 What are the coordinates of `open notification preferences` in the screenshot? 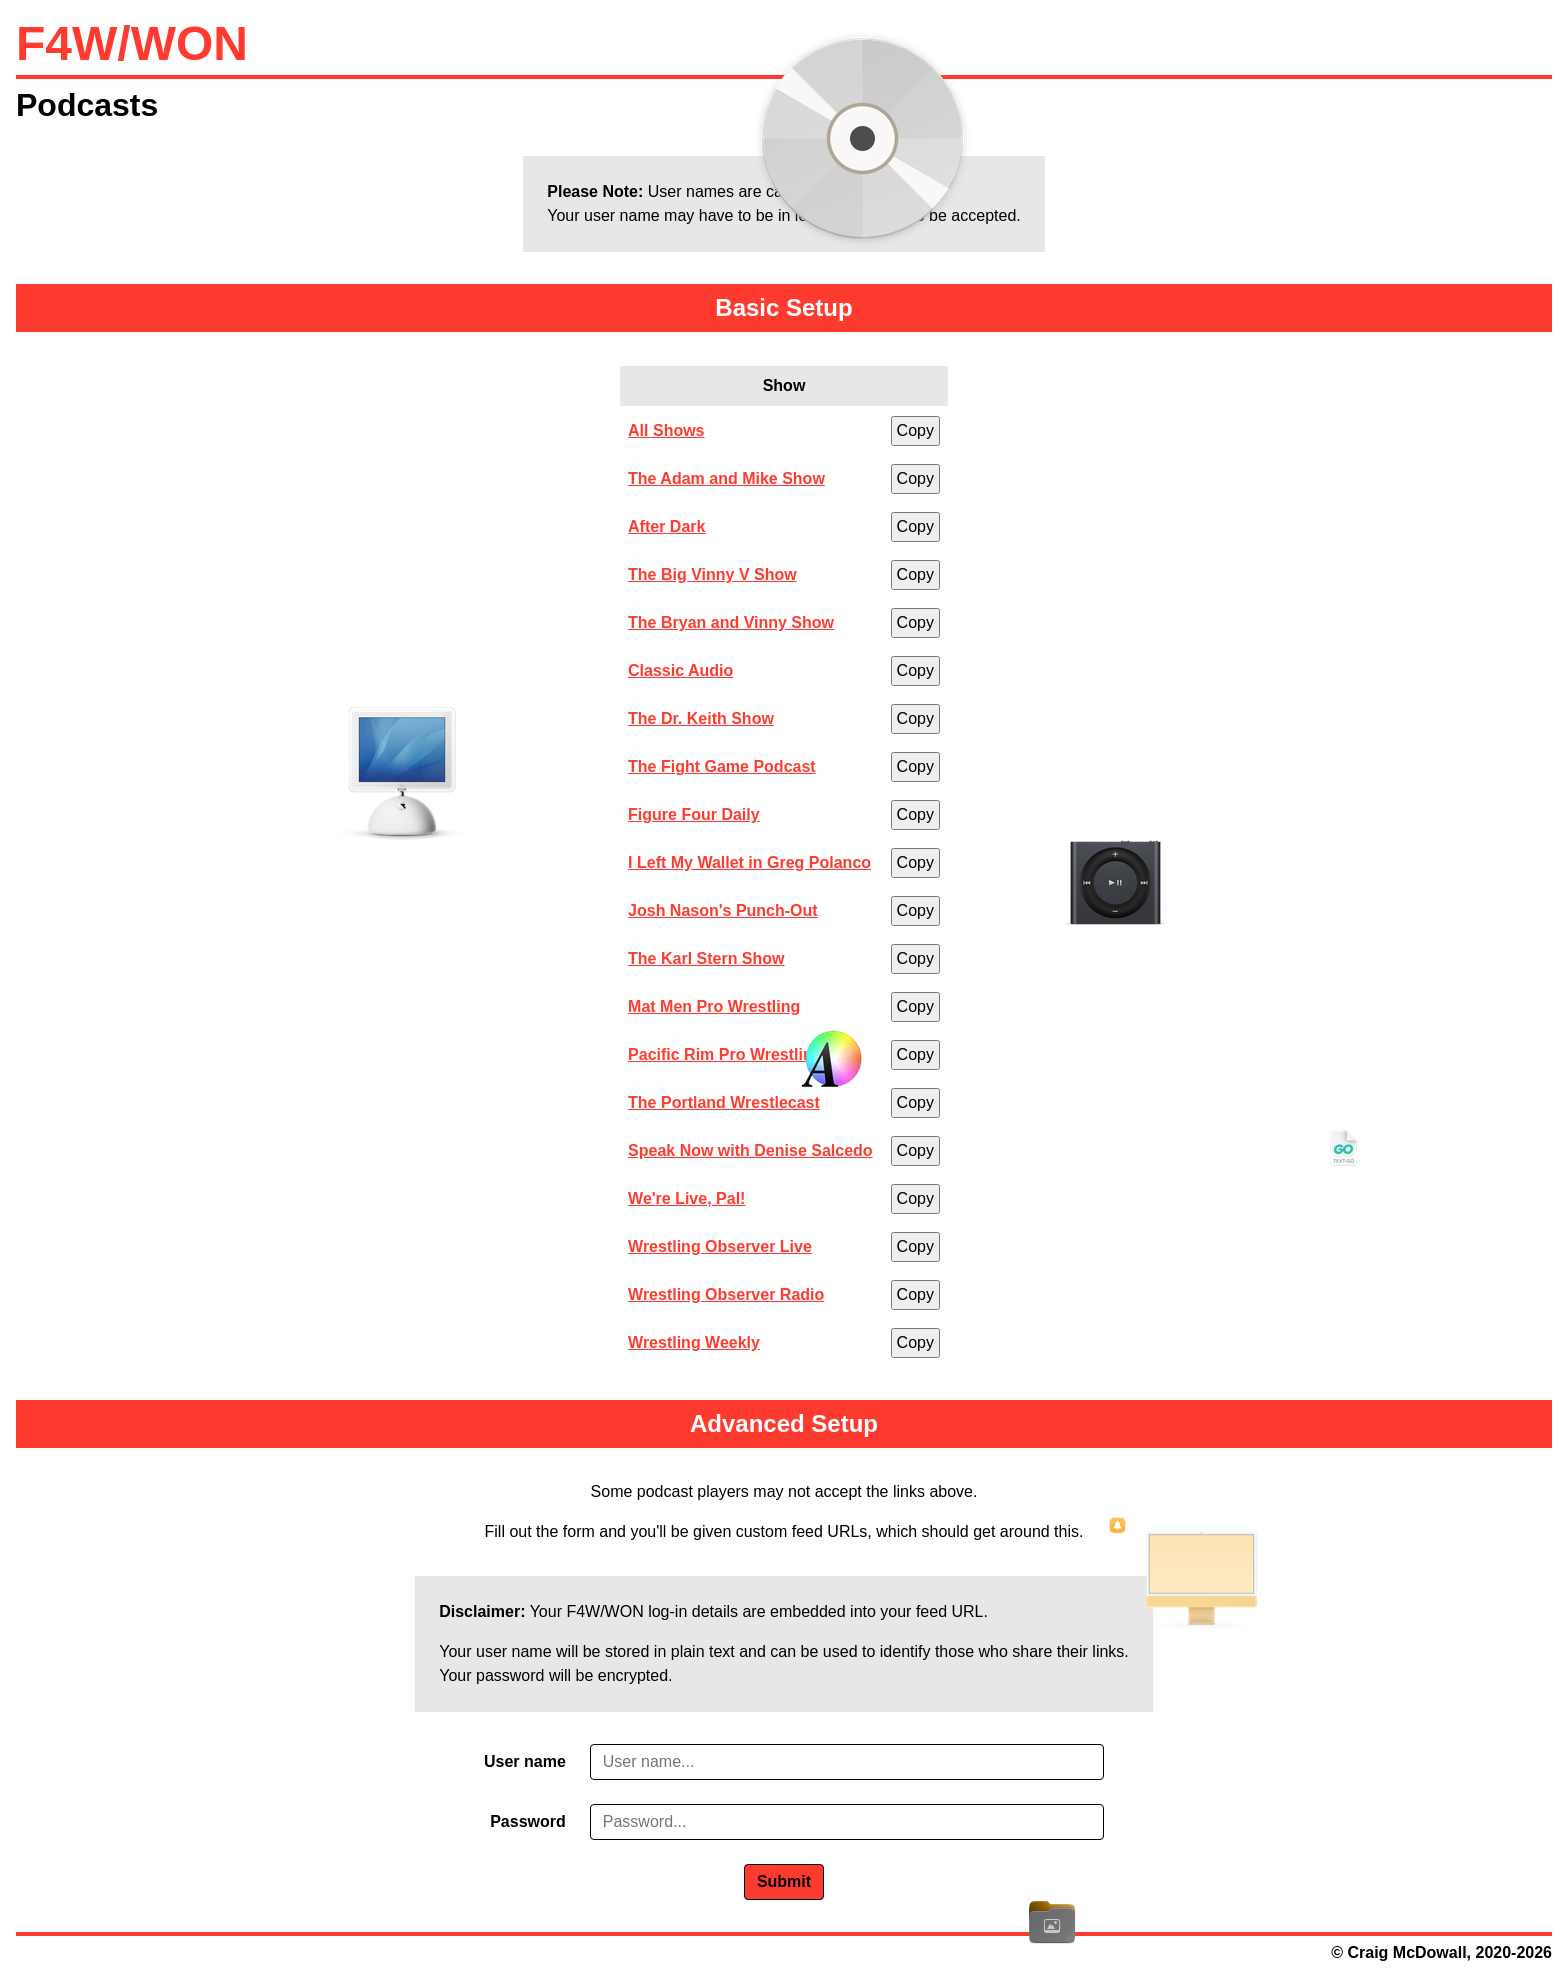 It's located at (1117, 1525).